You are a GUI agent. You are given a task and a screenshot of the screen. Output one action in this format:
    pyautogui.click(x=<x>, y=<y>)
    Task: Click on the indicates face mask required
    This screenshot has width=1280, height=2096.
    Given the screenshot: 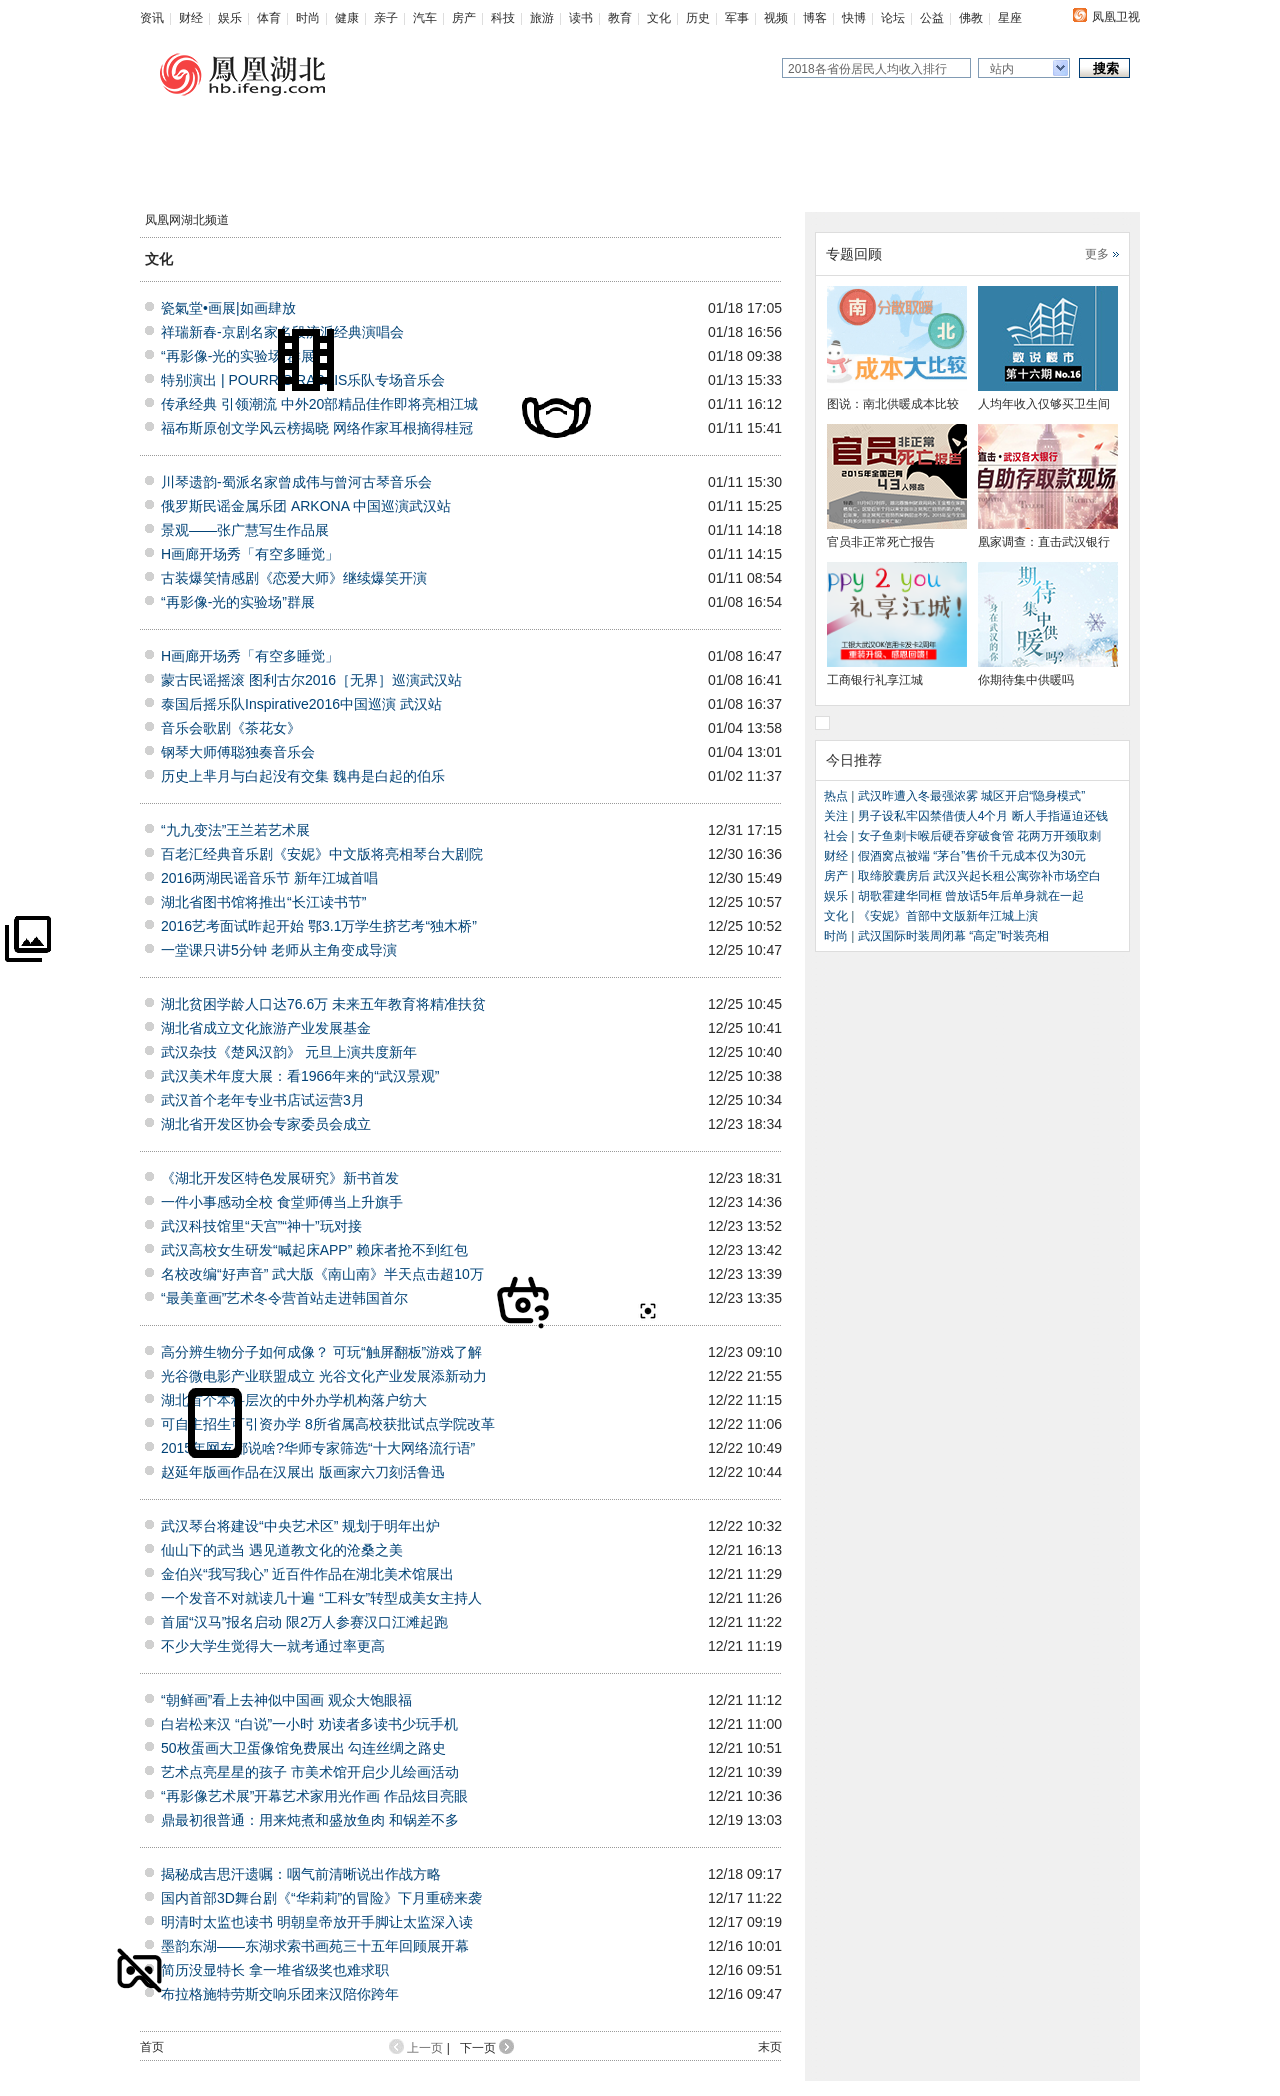 What is the action you would take?
    pyautogui.click(x=556, y=417)
    